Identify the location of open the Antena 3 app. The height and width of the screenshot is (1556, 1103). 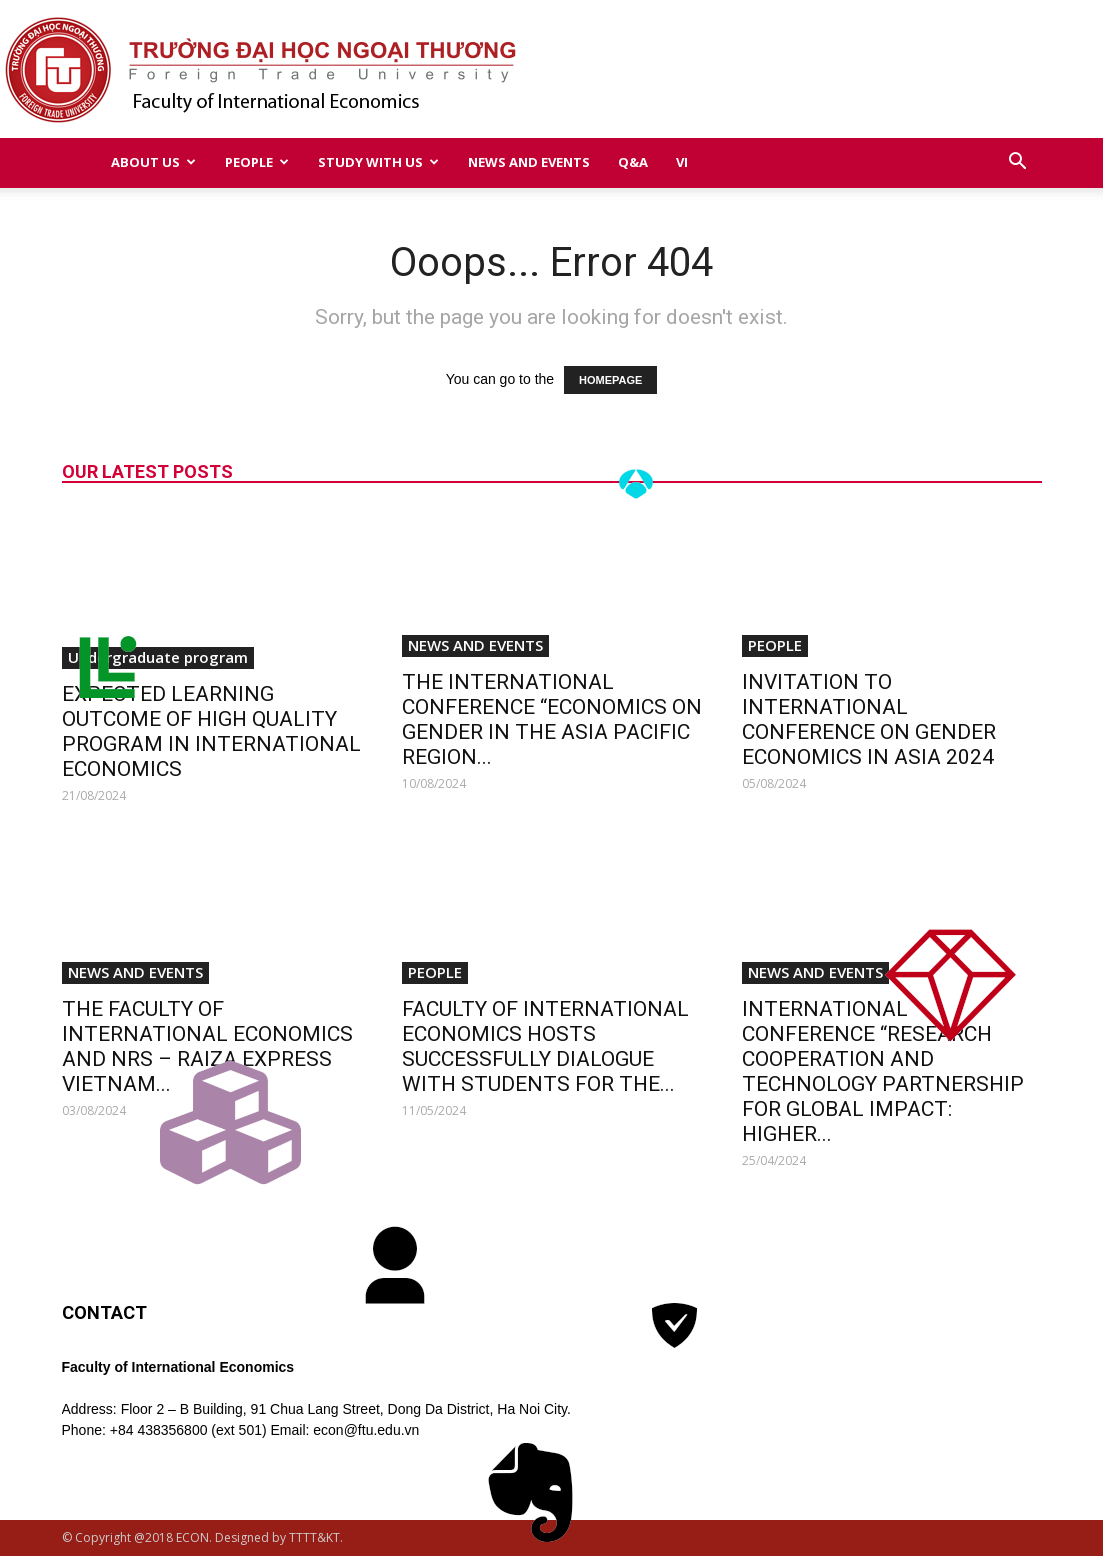
(636, 484).